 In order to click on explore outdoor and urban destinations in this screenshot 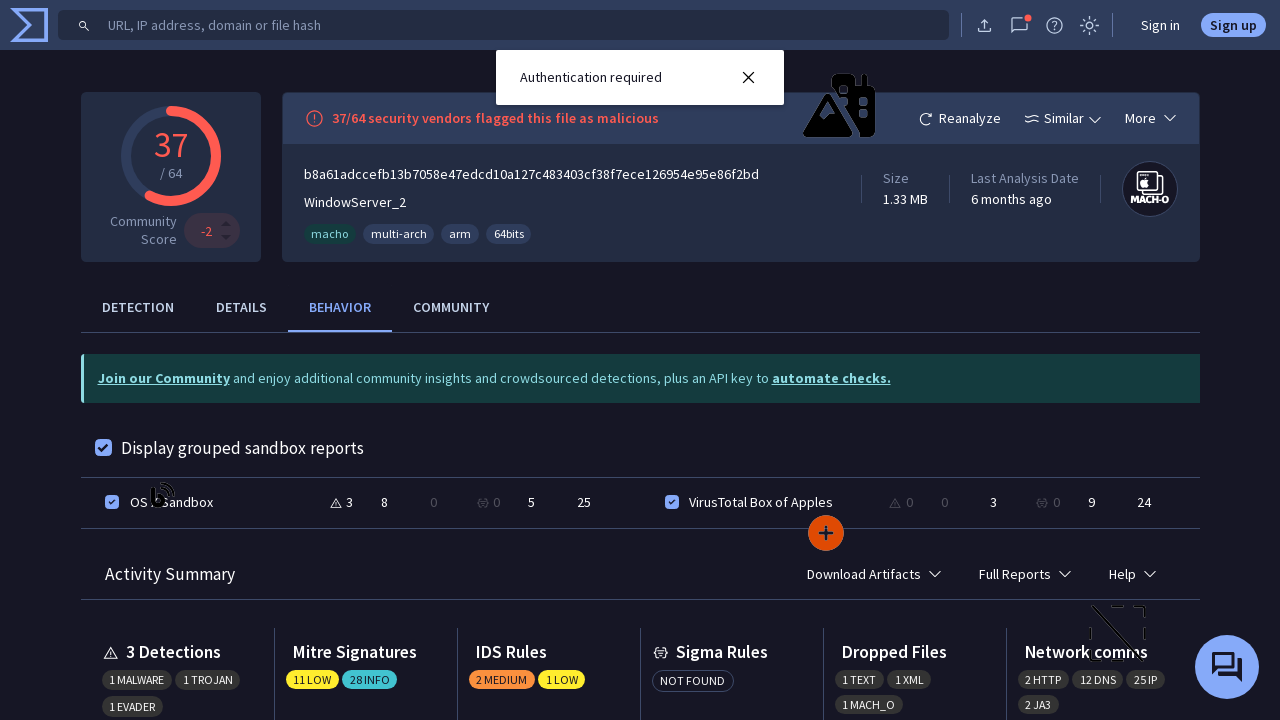, I will do `click(839, 105)`.